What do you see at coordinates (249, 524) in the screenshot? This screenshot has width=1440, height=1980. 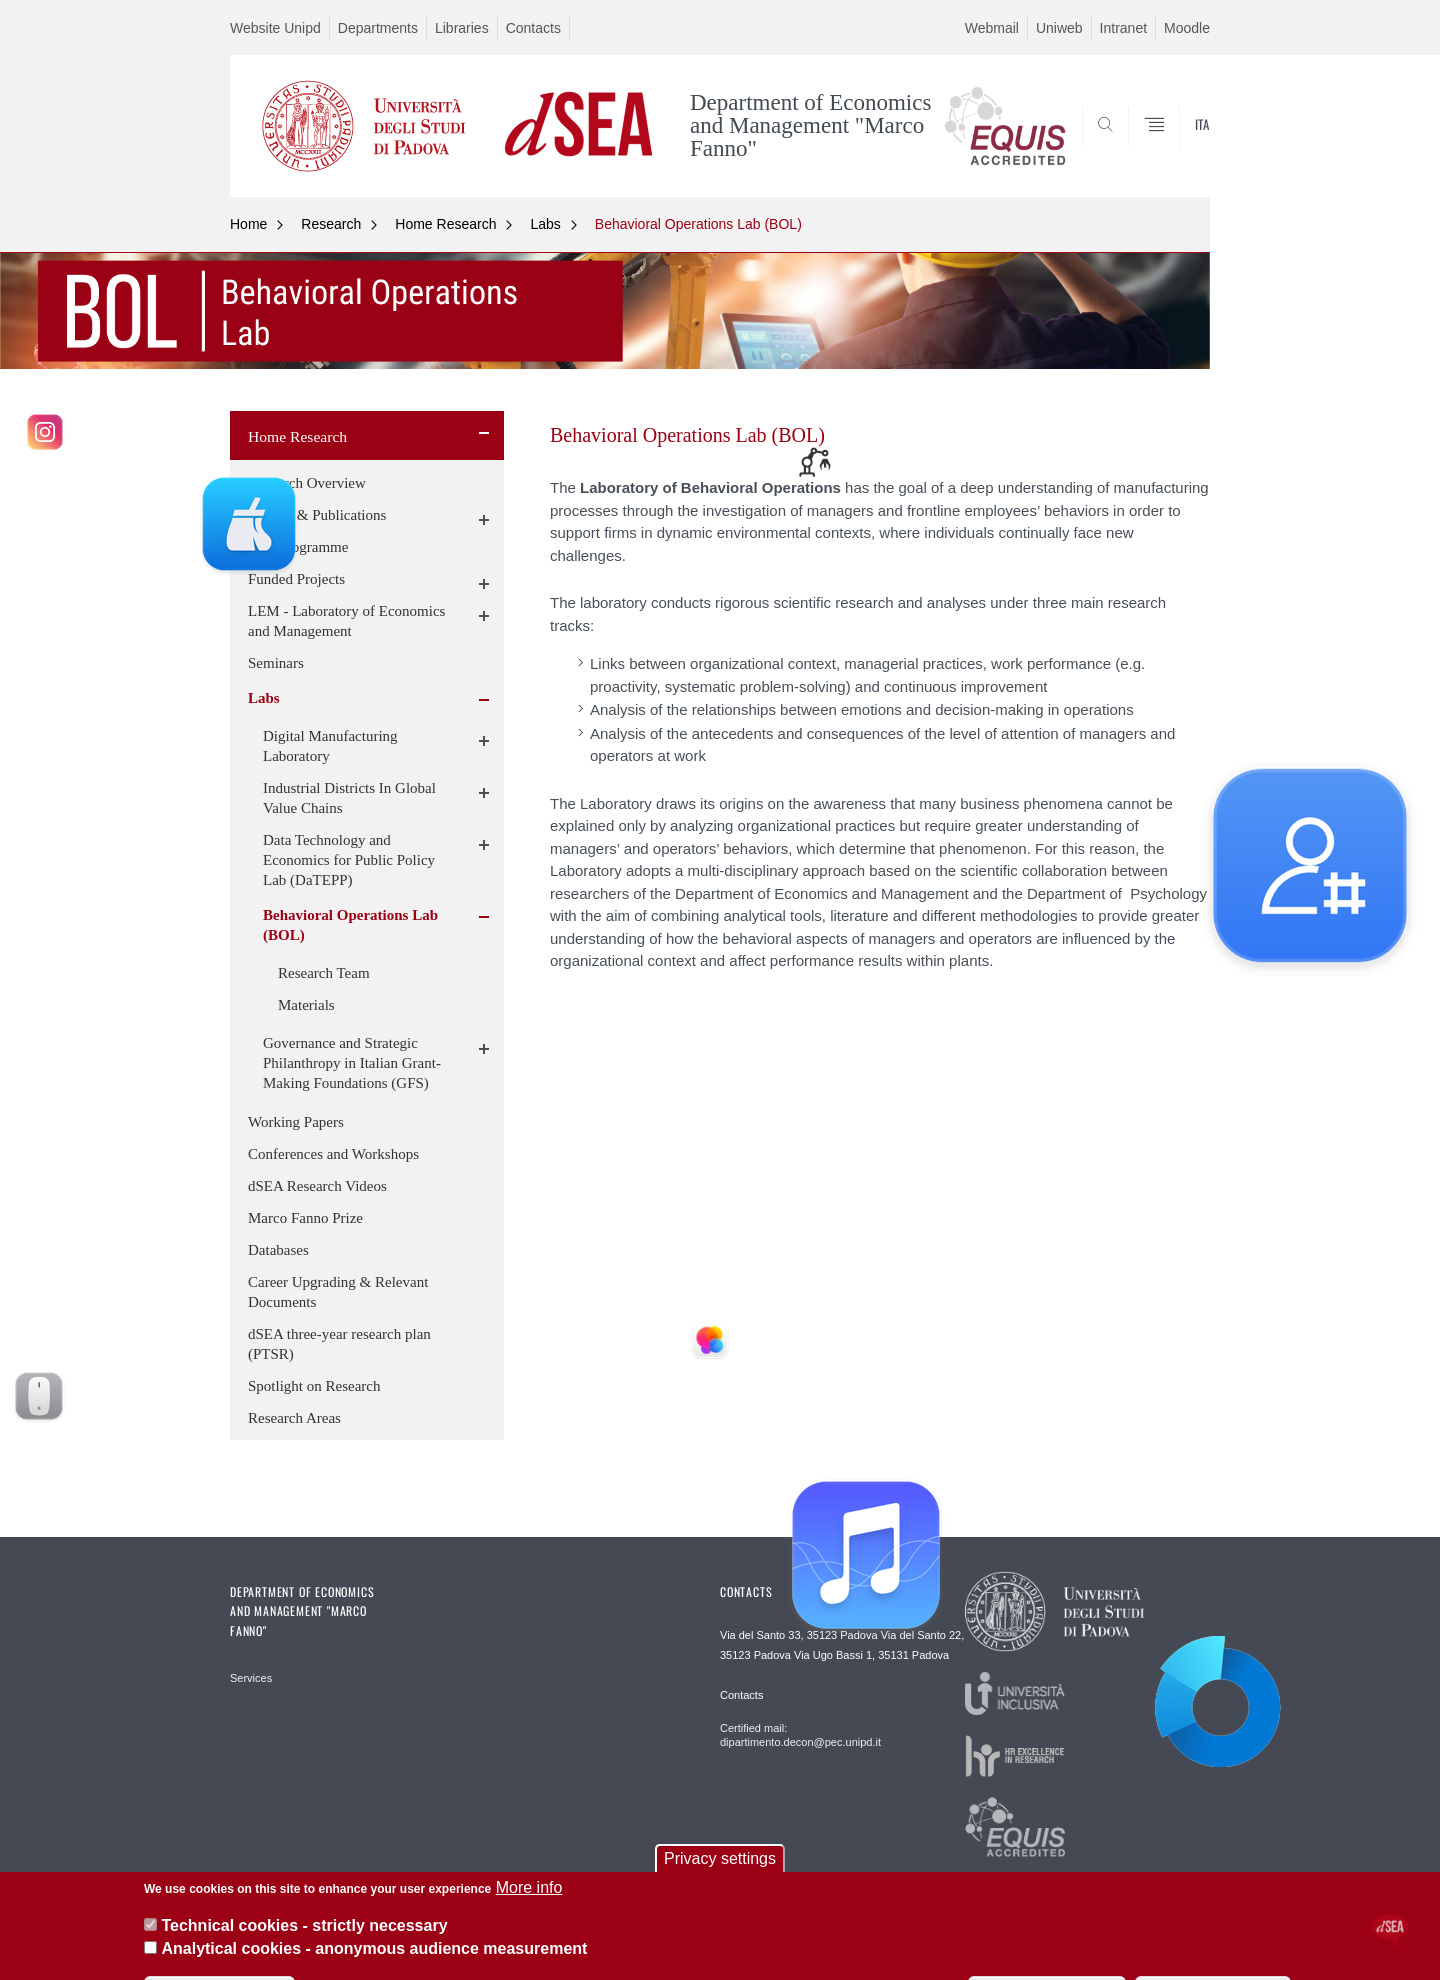 I see `open svgcleaner app` at bounding box center [249, 524].